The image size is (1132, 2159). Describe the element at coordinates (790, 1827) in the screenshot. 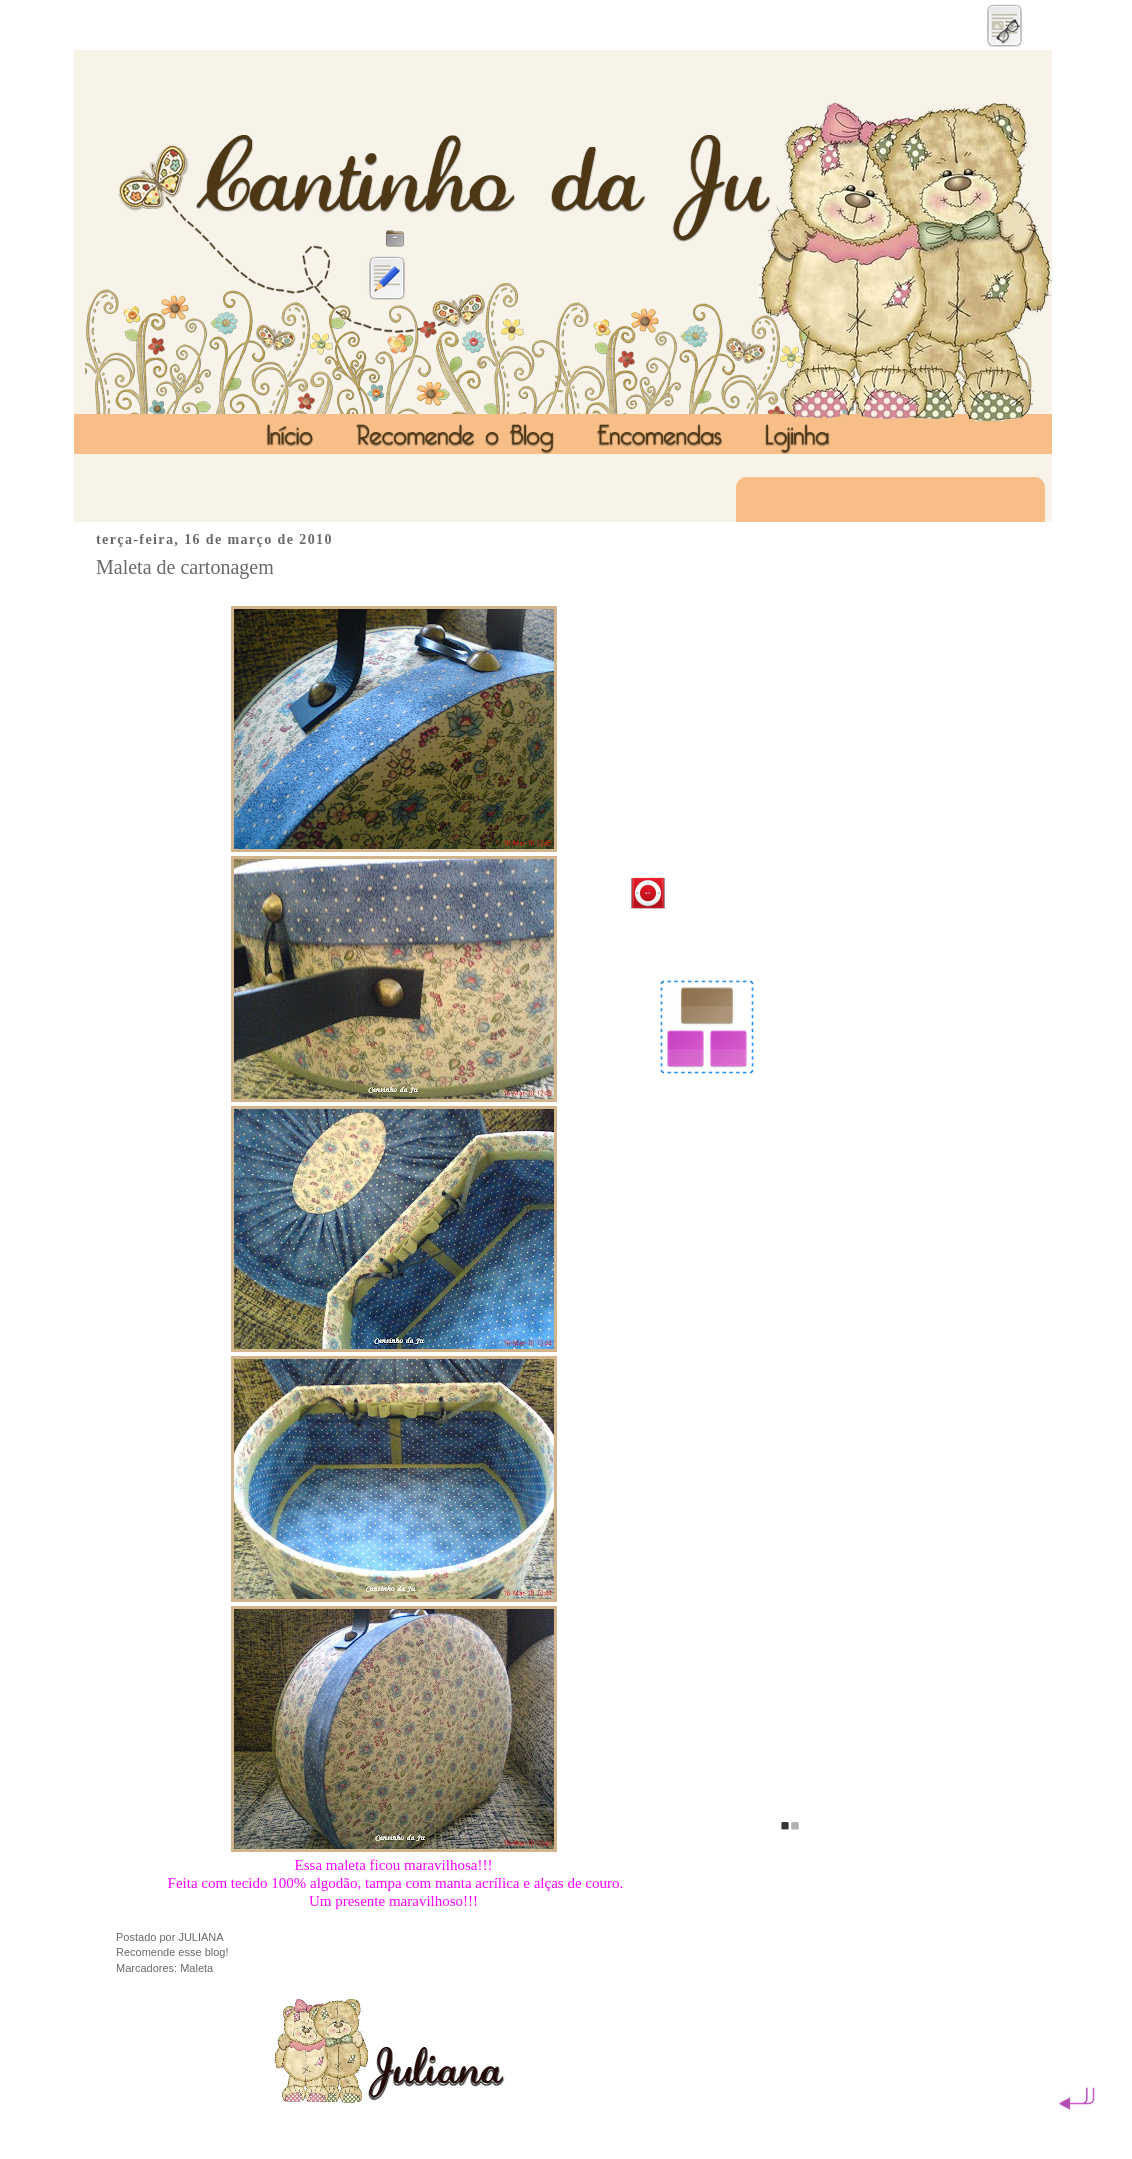

I see `view task list or to-do items` at that location.